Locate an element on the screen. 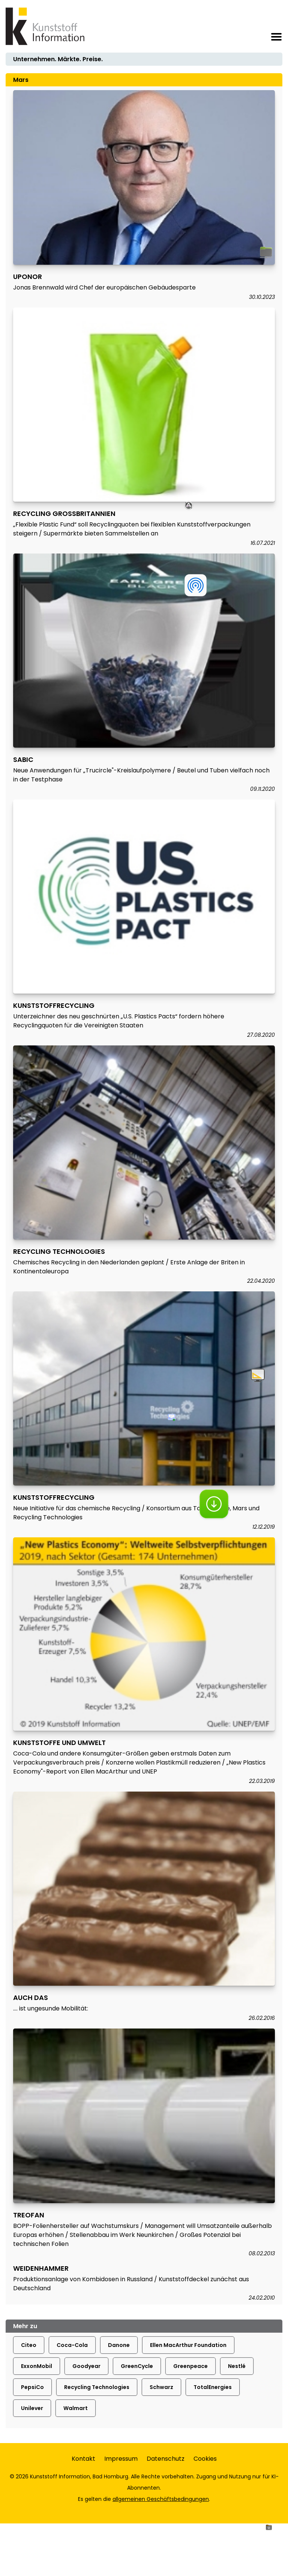 Image resolution: width=288 pixels, height=2576 pixels. access download settings or preferences is located at coordinates (214, 1504).